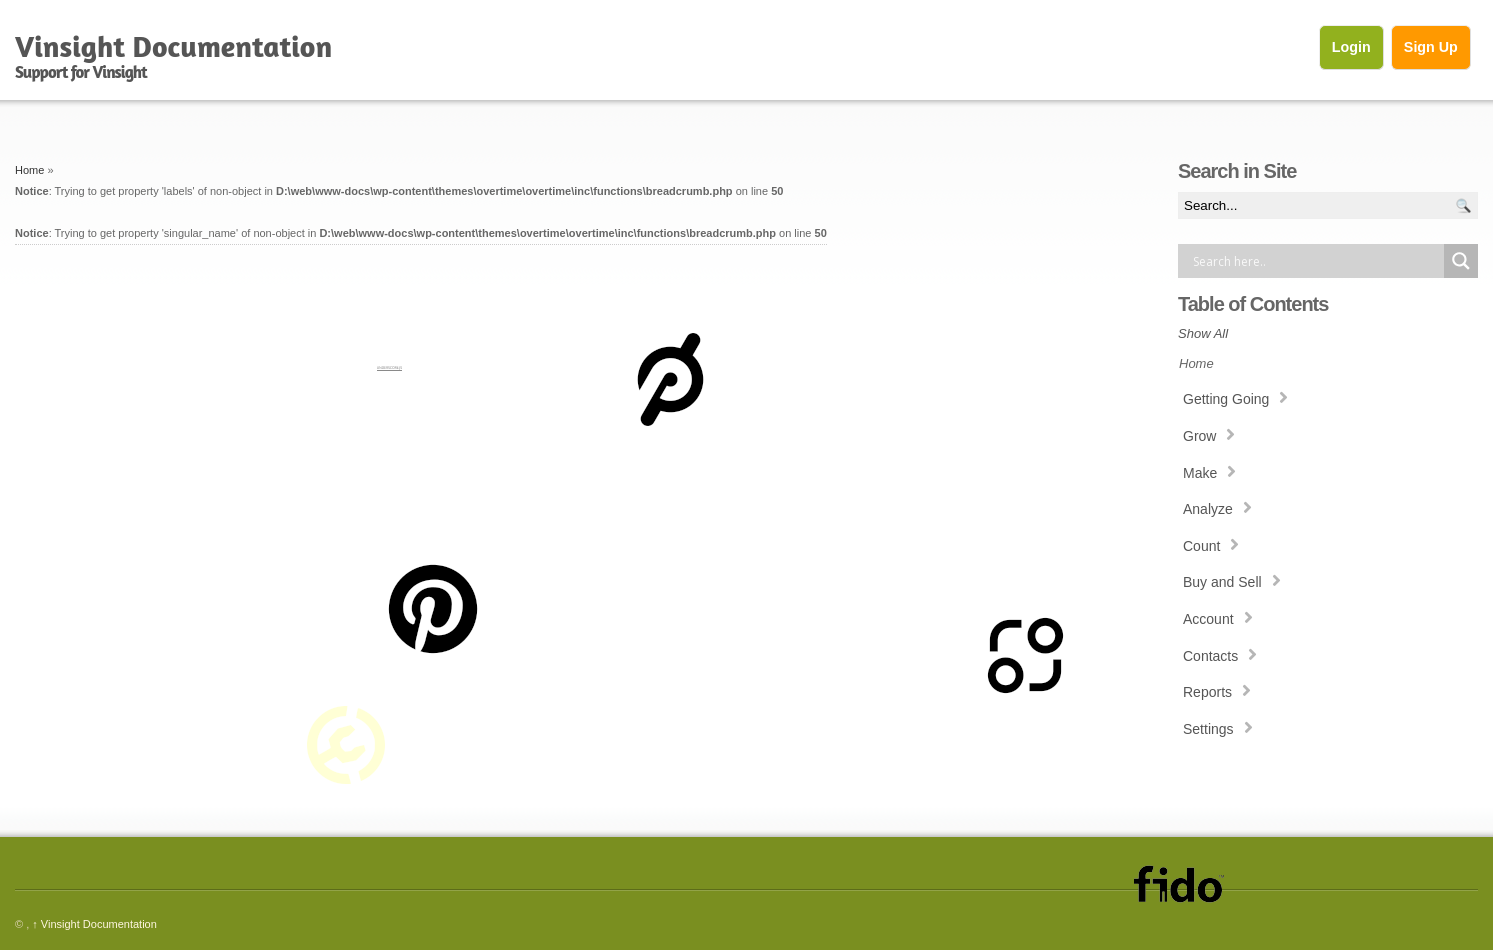 The height and width of the screenshot is (950, 1493). Describe the element at coordinates (346, 745) in the screenshot. I see `visit the Modrinth website or platform` at that location.